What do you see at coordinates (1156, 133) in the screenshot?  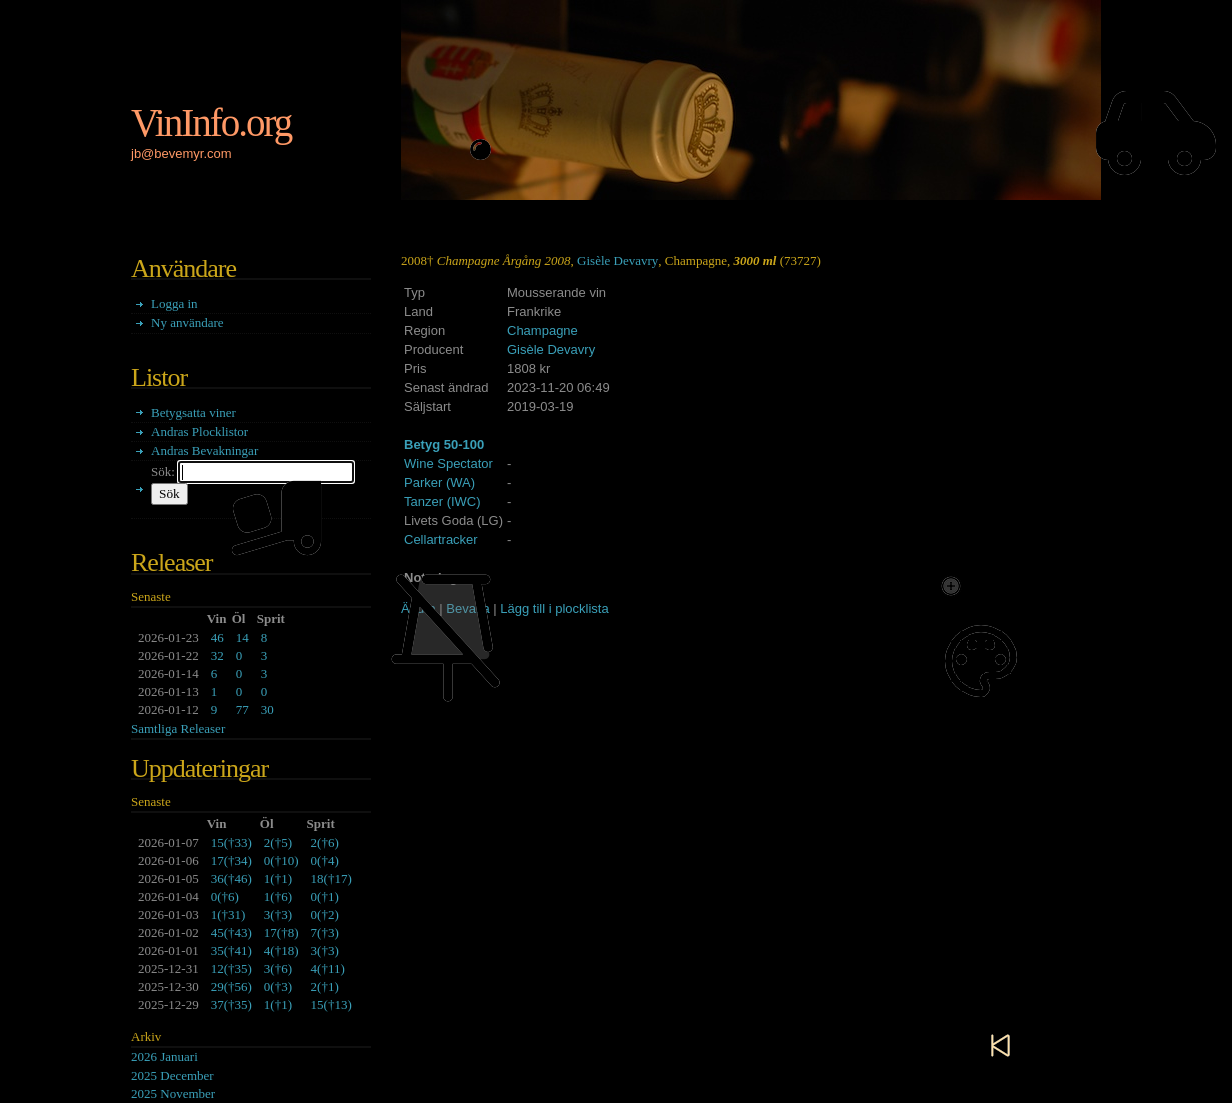 I see `access vehicle or car-related features` at bounding box center [1156, 133].